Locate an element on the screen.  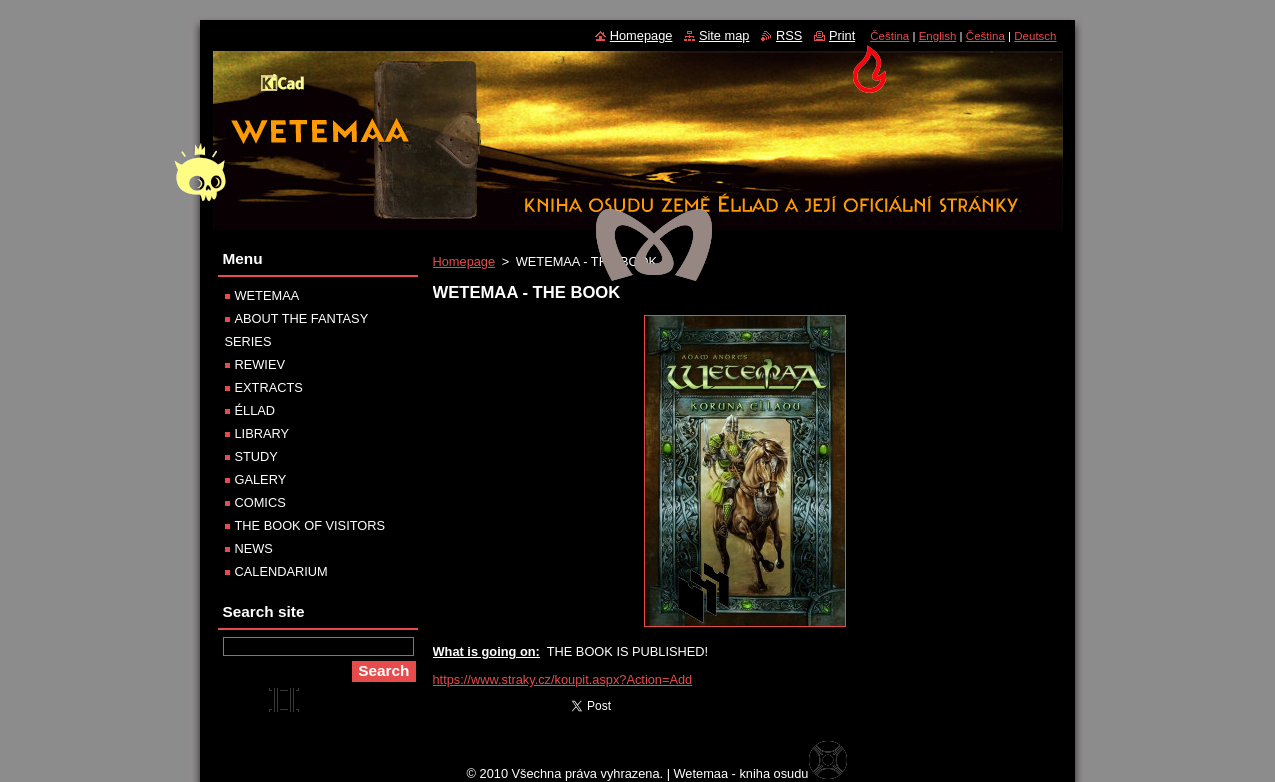
open KiCad electronic design automation software is located at coordinates (282, 82).